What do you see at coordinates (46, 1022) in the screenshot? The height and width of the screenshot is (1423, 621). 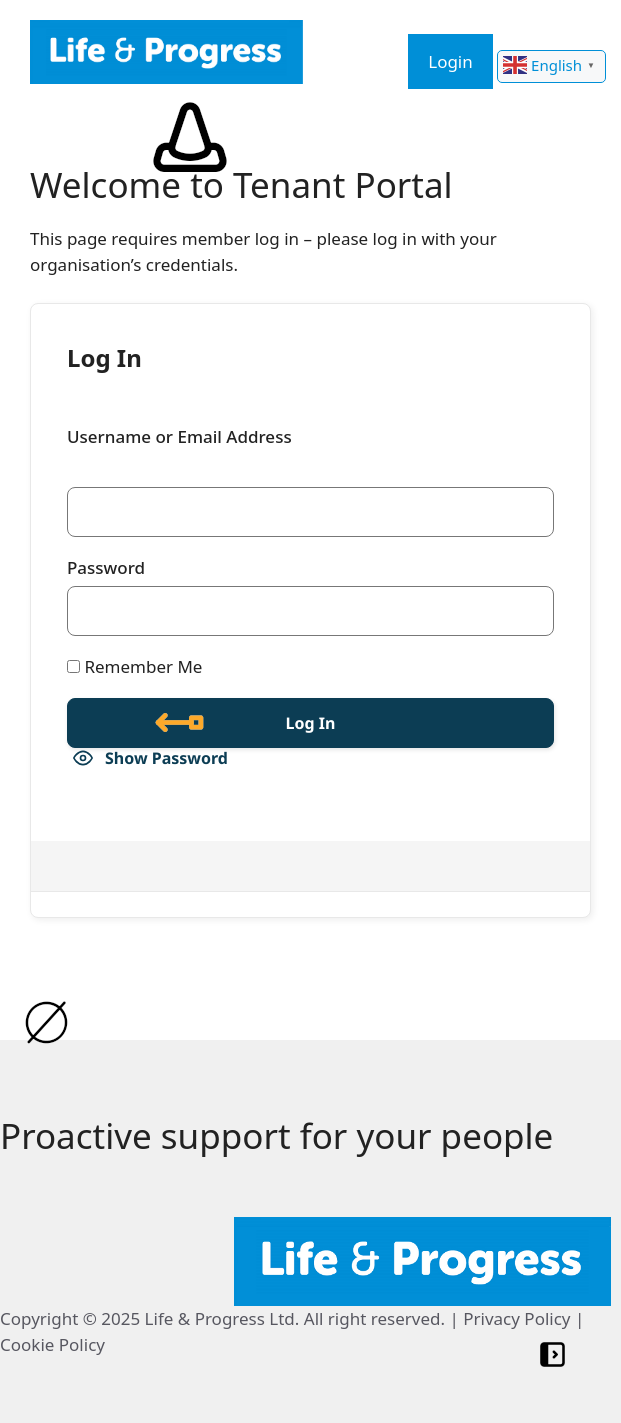 I see `indicates an empty or null state` at bounding box center [46, 1022].